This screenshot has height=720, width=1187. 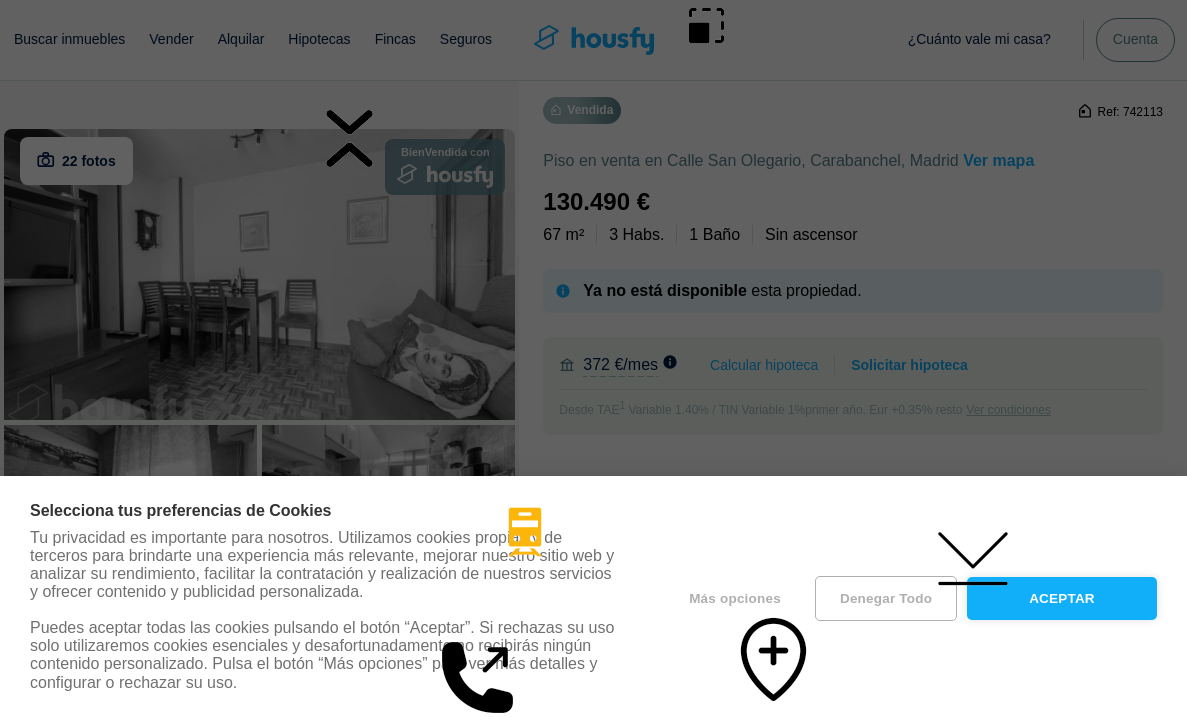 I want to click on make an outgoing call, so click(x=477, y=677).